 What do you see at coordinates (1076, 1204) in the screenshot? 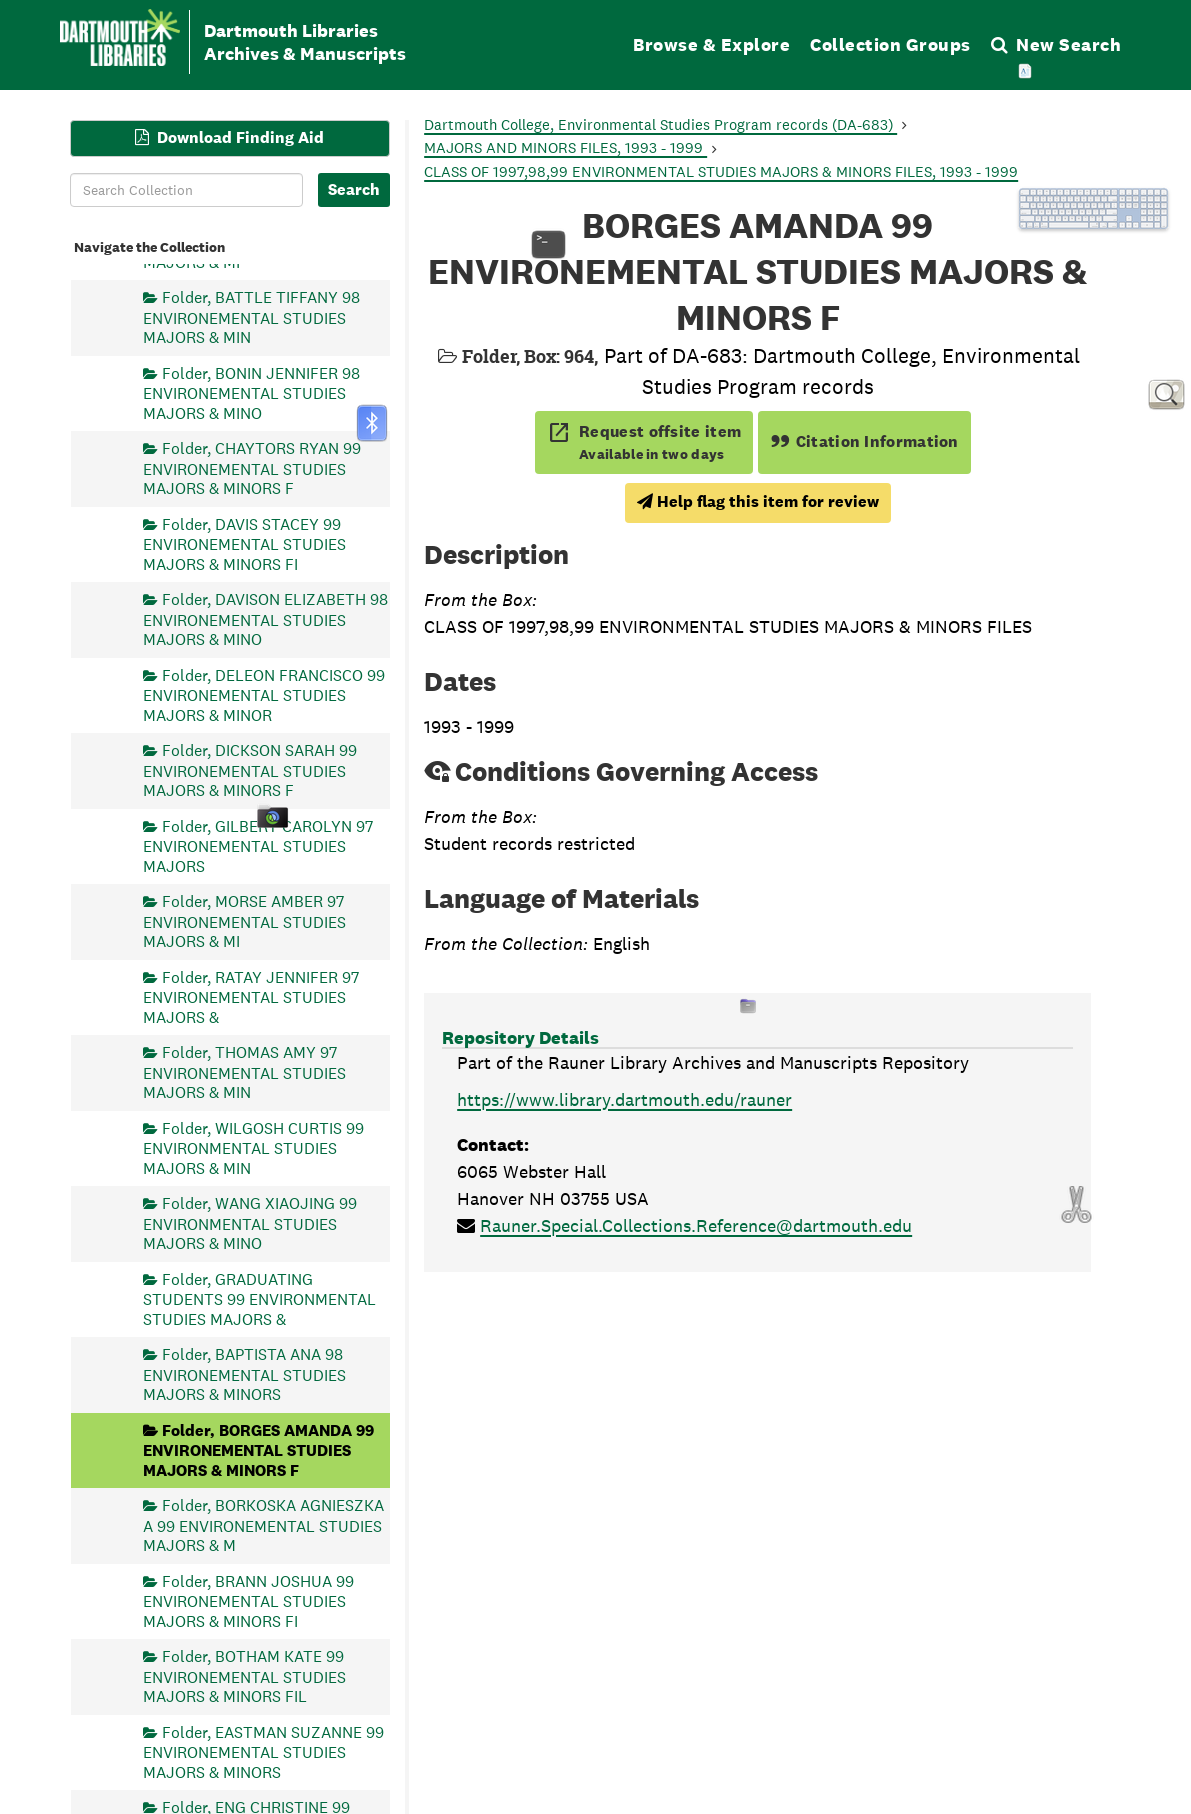
I see `cut selected content to clipboard` at bounding box center [1076, 1204].